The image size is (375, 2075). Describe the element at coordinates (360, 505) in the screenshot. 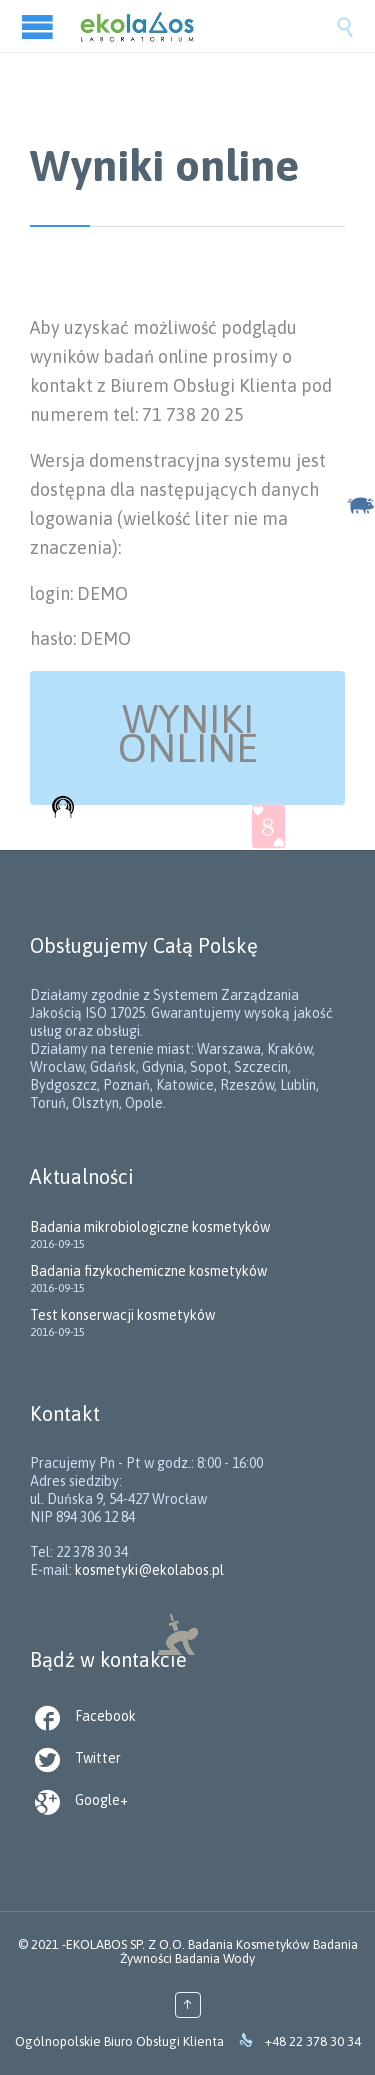

I see `view farm animals or livestock` at that location.